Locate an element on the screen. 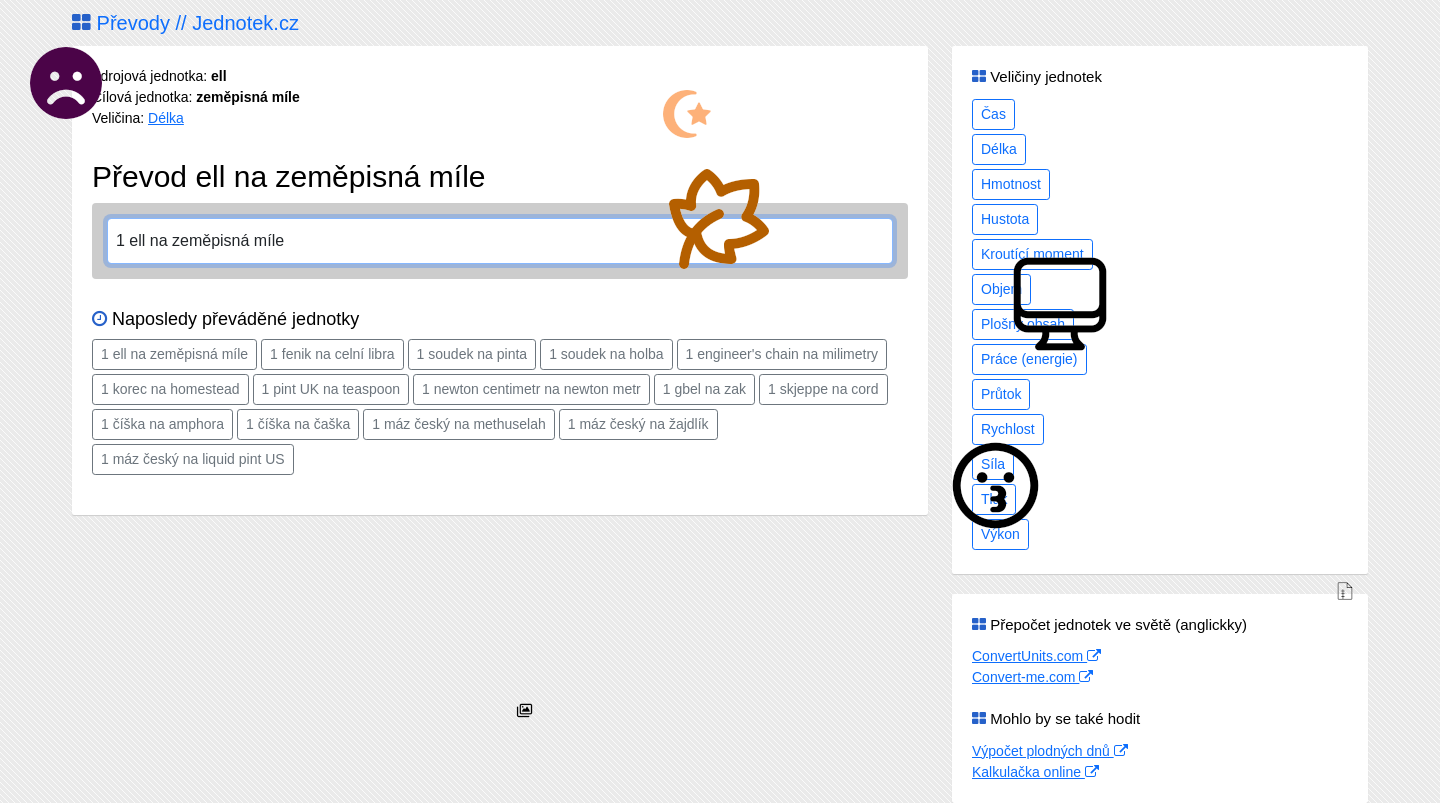  send a kiss emoji reaction is located at coordinates (995, 485).